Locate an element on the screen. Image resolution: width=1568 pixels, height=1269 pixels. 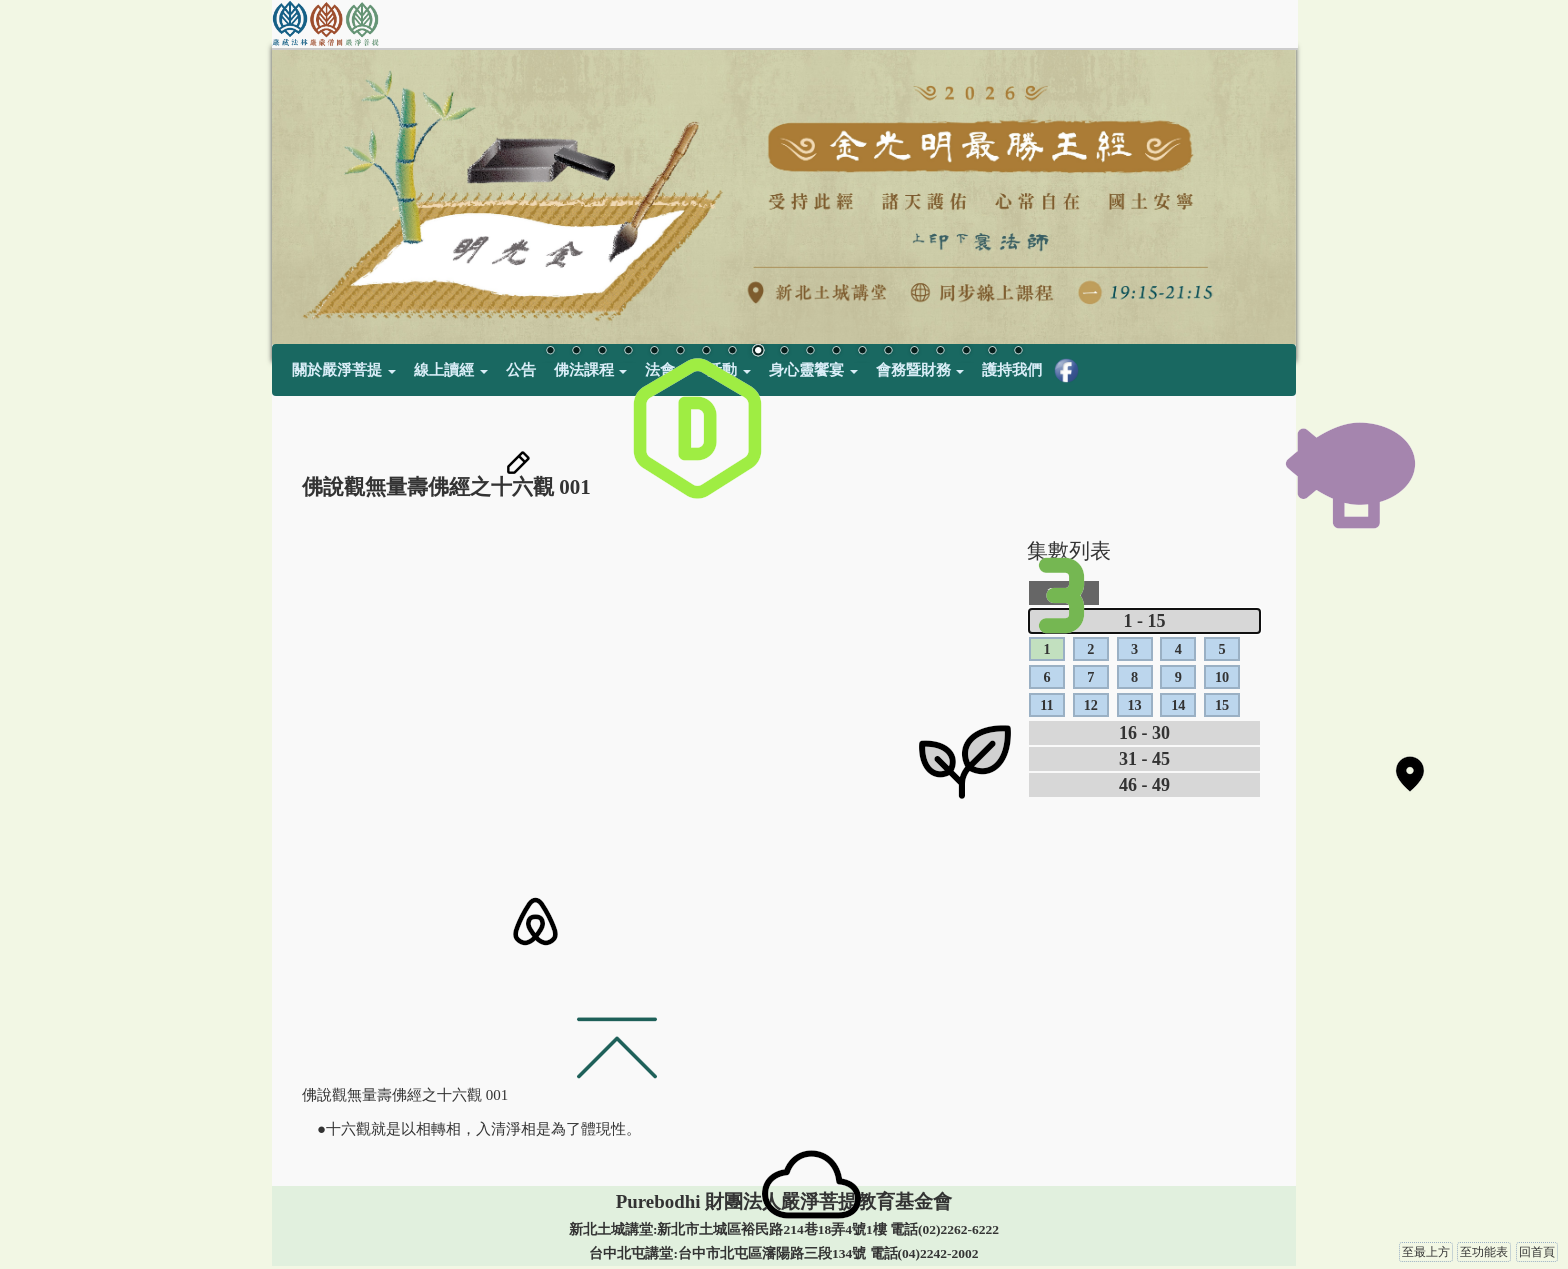
access airship or blimp travel options is located at coordinates (1350, 475).